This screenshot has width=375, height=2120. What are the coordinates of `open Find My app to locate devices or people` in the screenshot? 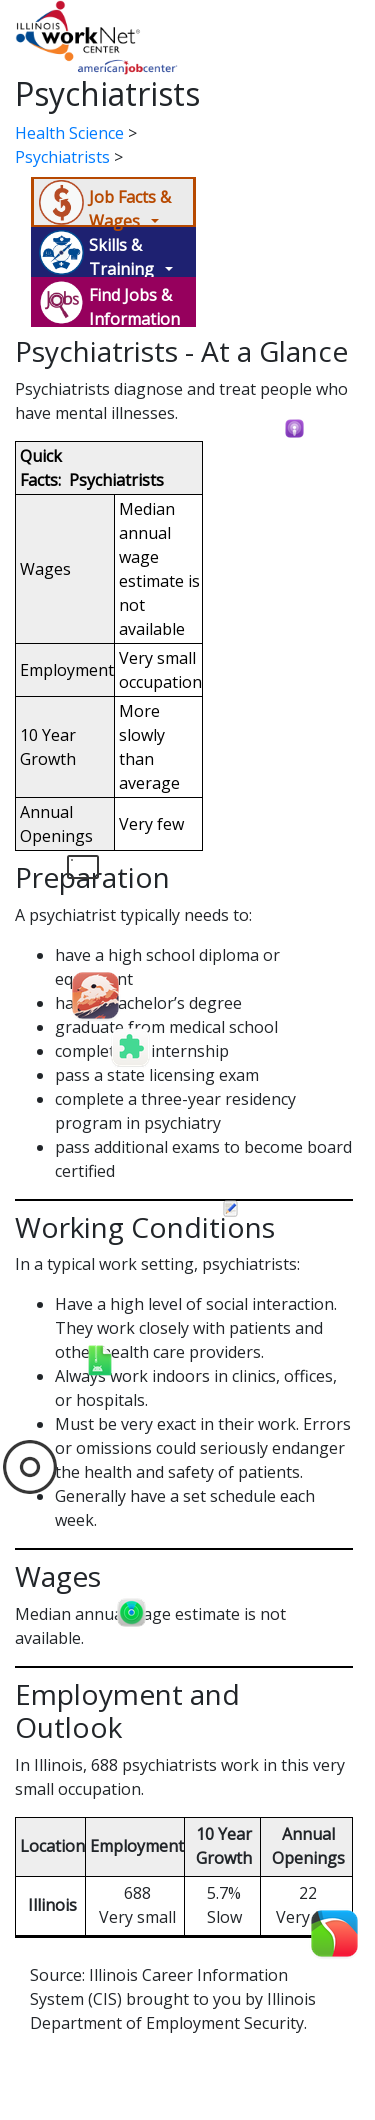 It's located at (131, 1612).